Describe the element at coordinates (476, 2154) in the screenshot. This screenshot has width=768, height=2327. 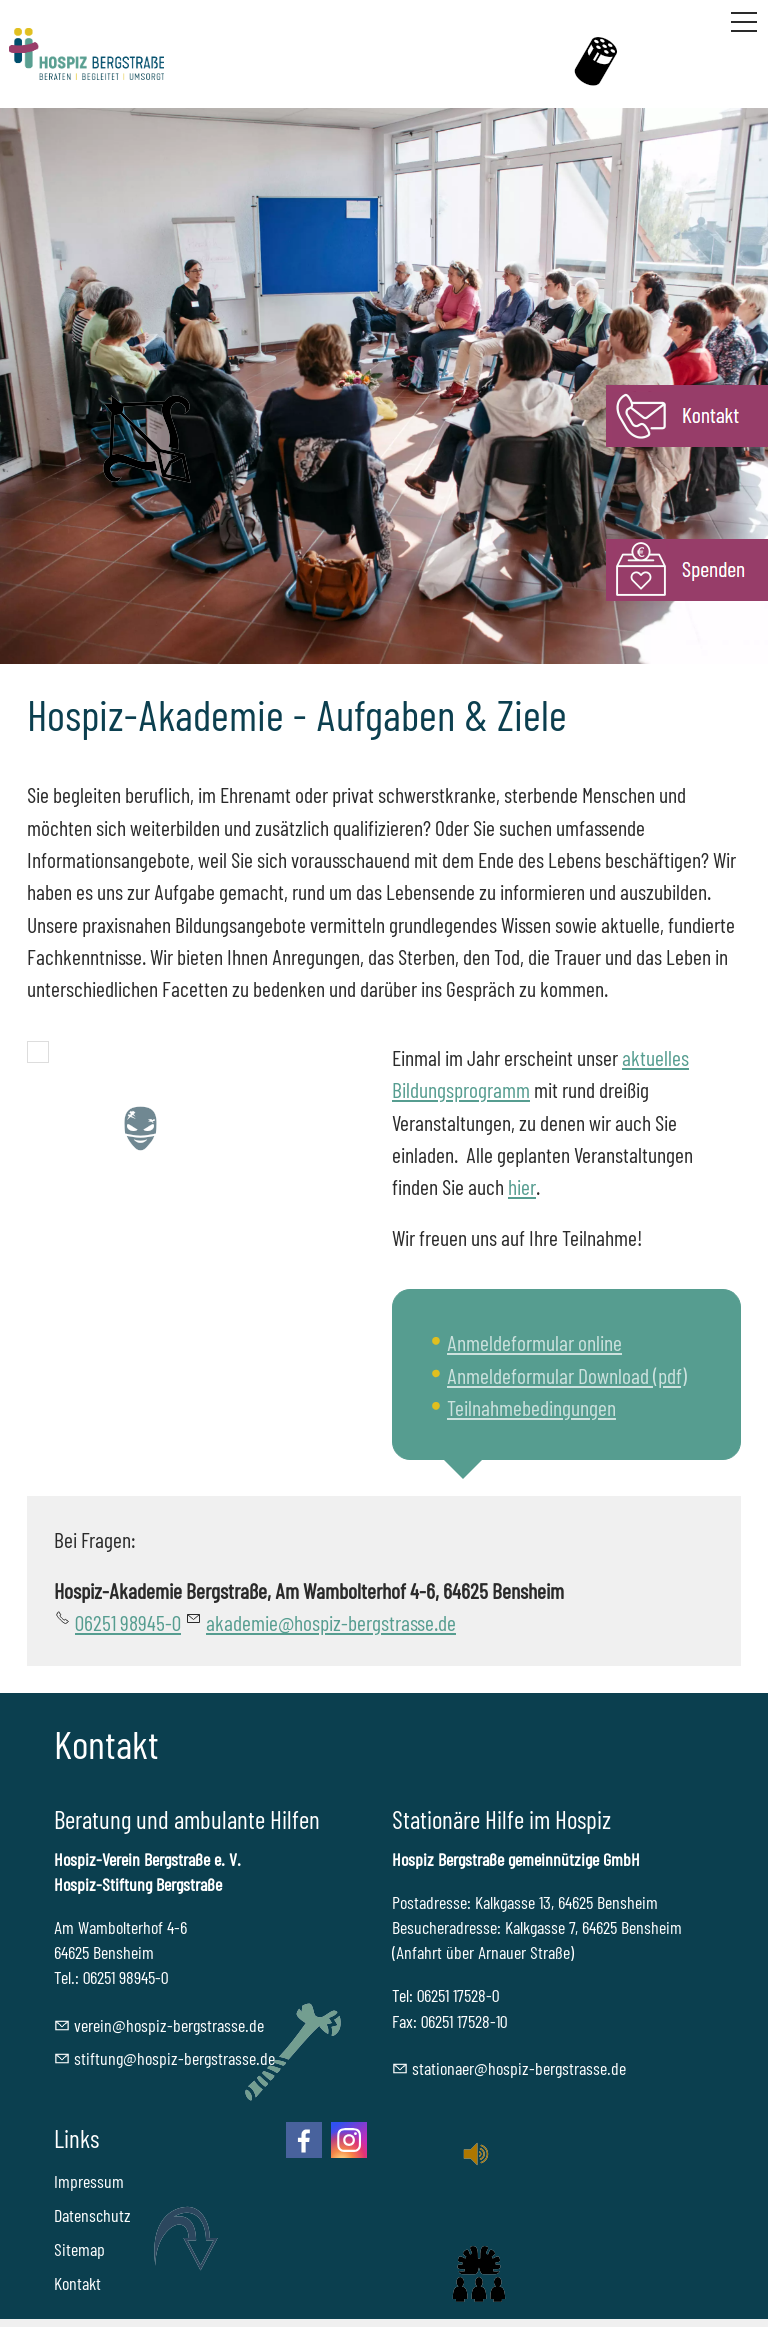
I see `adjust volume or sound settings` at that location.